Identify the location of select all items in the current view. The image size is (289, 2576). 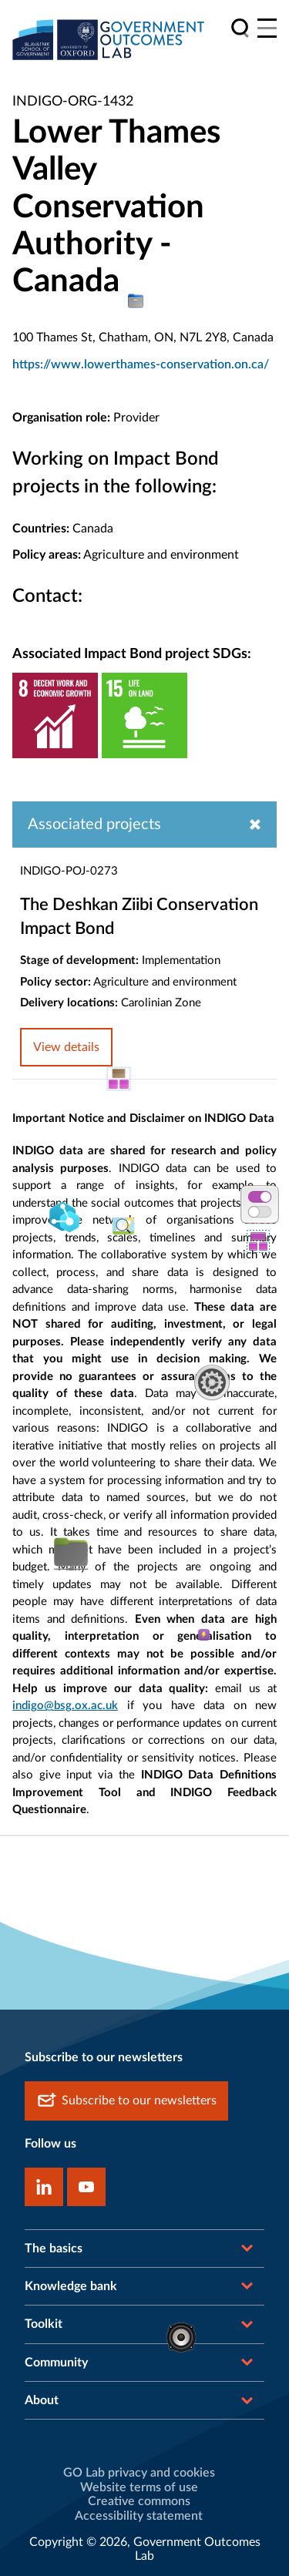
(258, 1241).